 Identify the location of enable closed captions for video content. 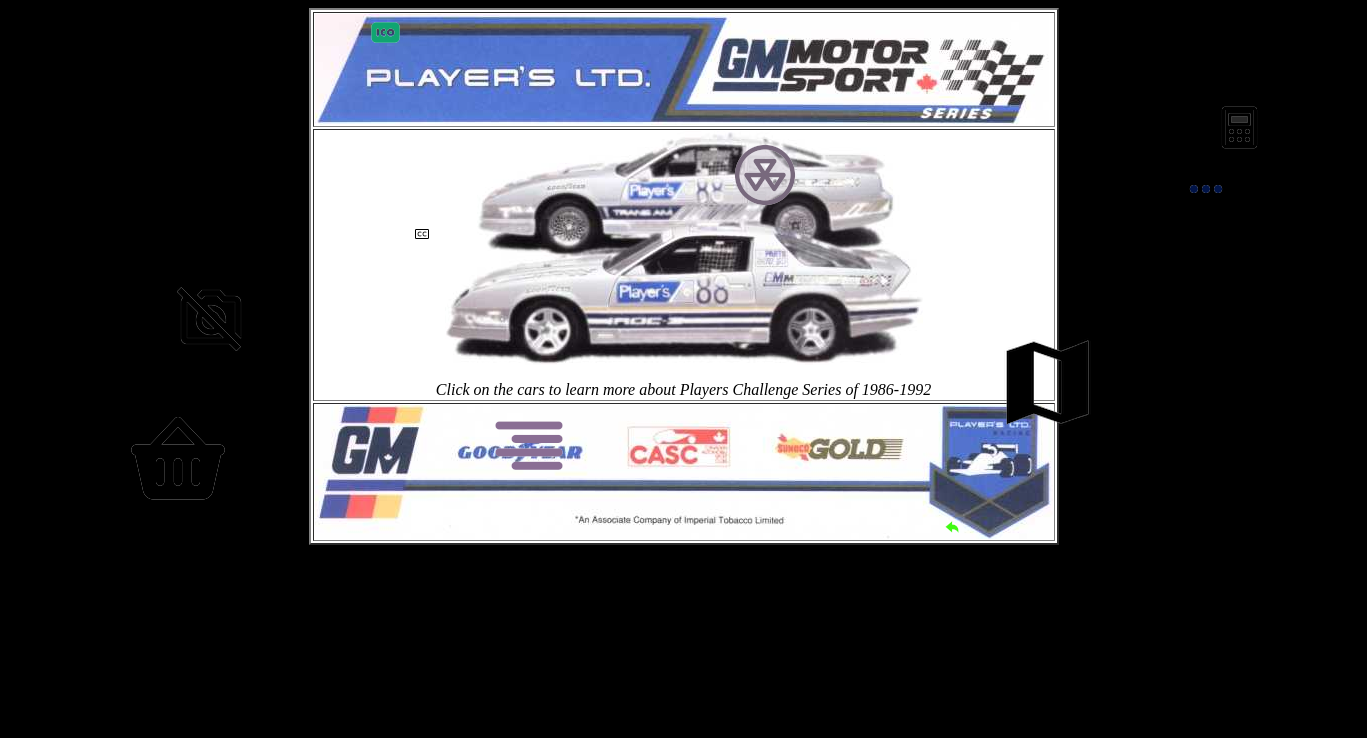
(422, 234).